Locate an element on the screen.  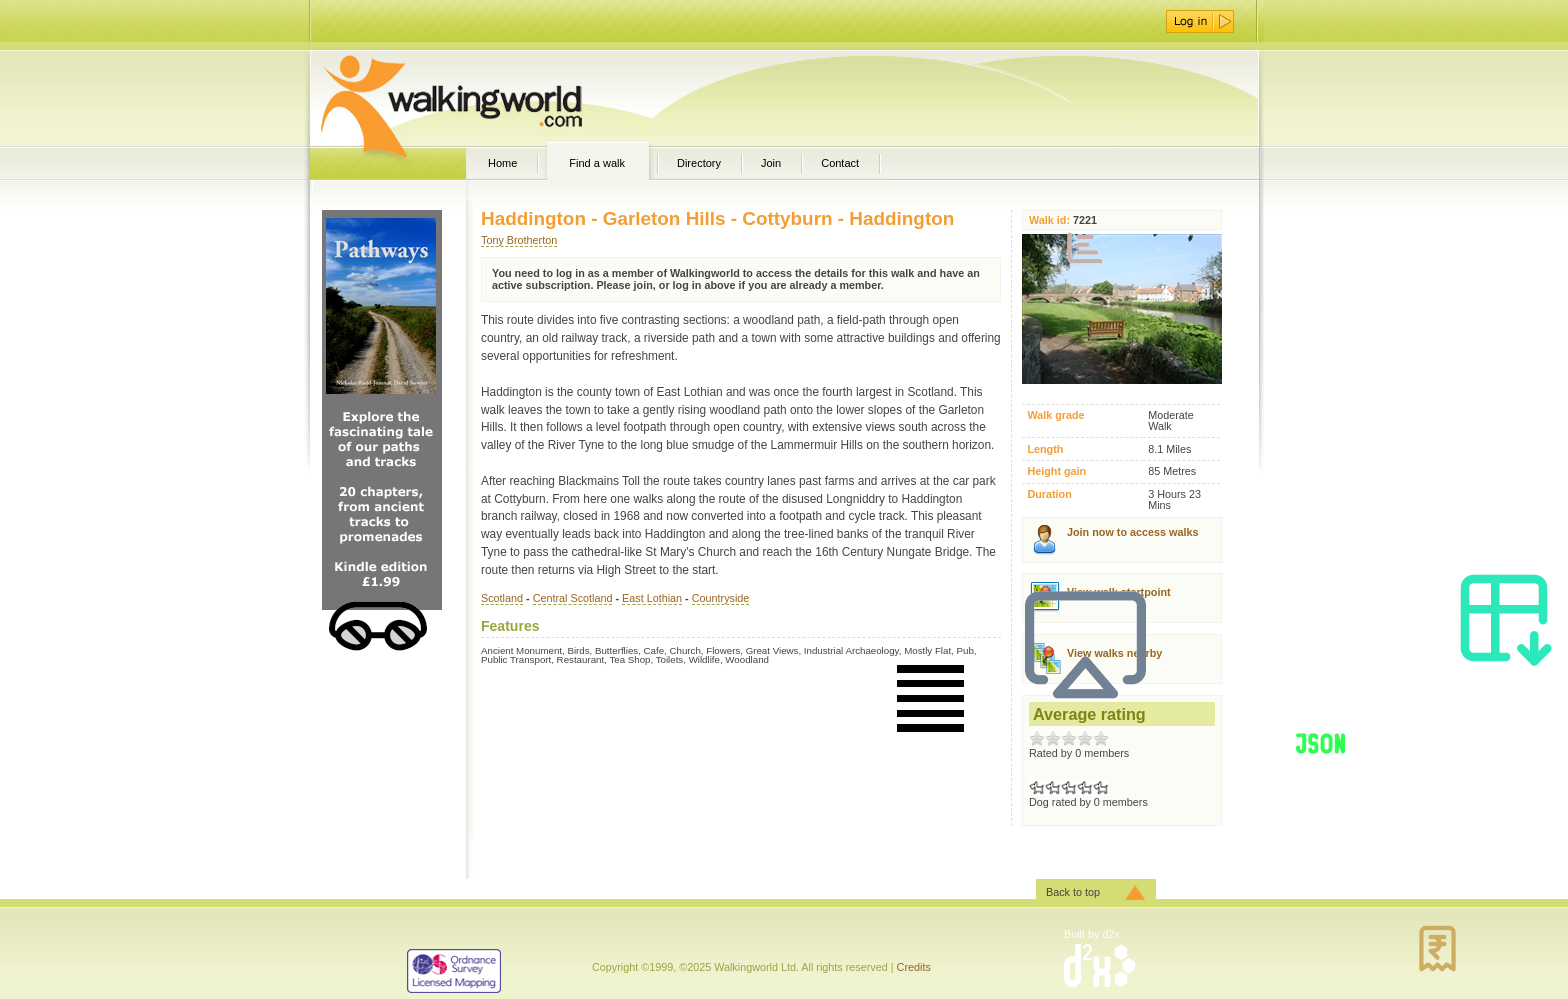
access virtual reality or immersive mode is located at coordinates (378, 626).